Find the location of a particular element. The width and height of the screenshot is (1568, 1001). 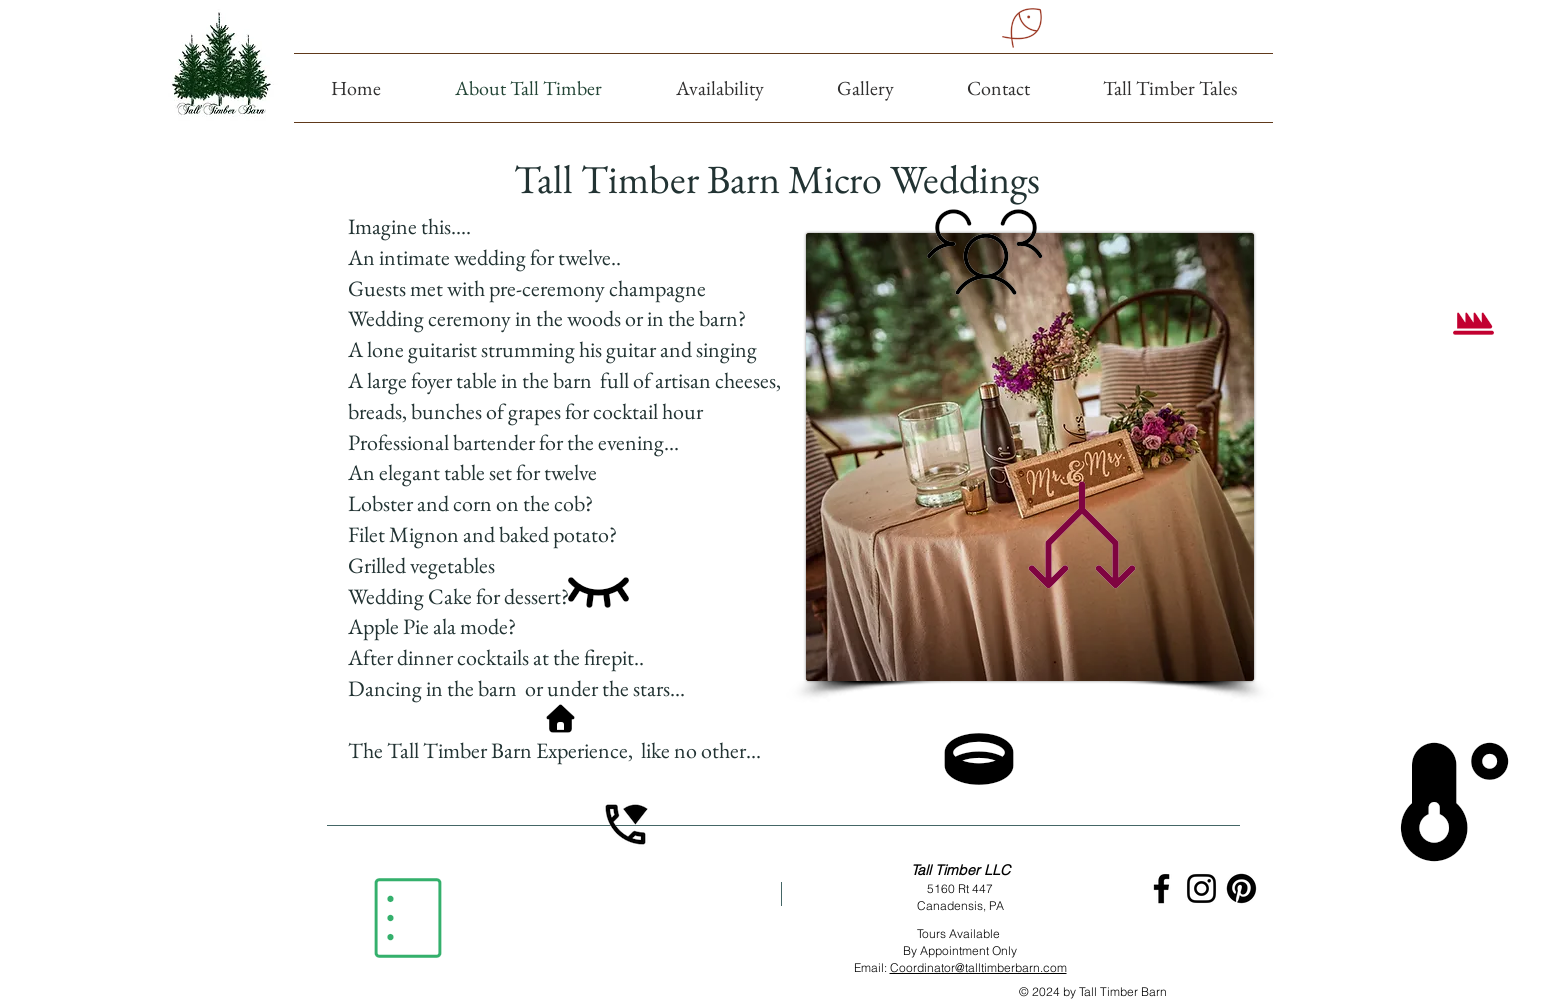

split content into multiple paths is located at coordinates (1082, 539).